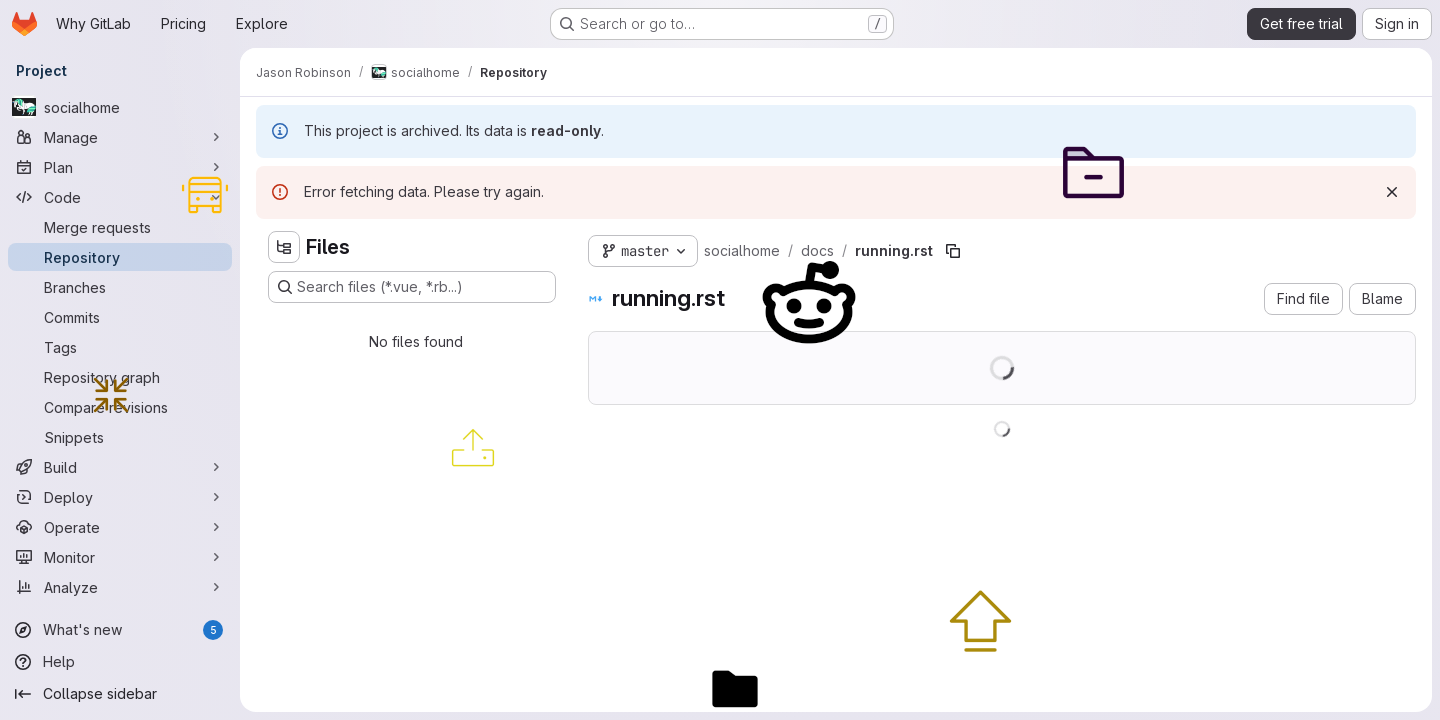  Describe the element at coordinates (205, 195) in the screenshot. I see `view bus routes or schedules` at that location.